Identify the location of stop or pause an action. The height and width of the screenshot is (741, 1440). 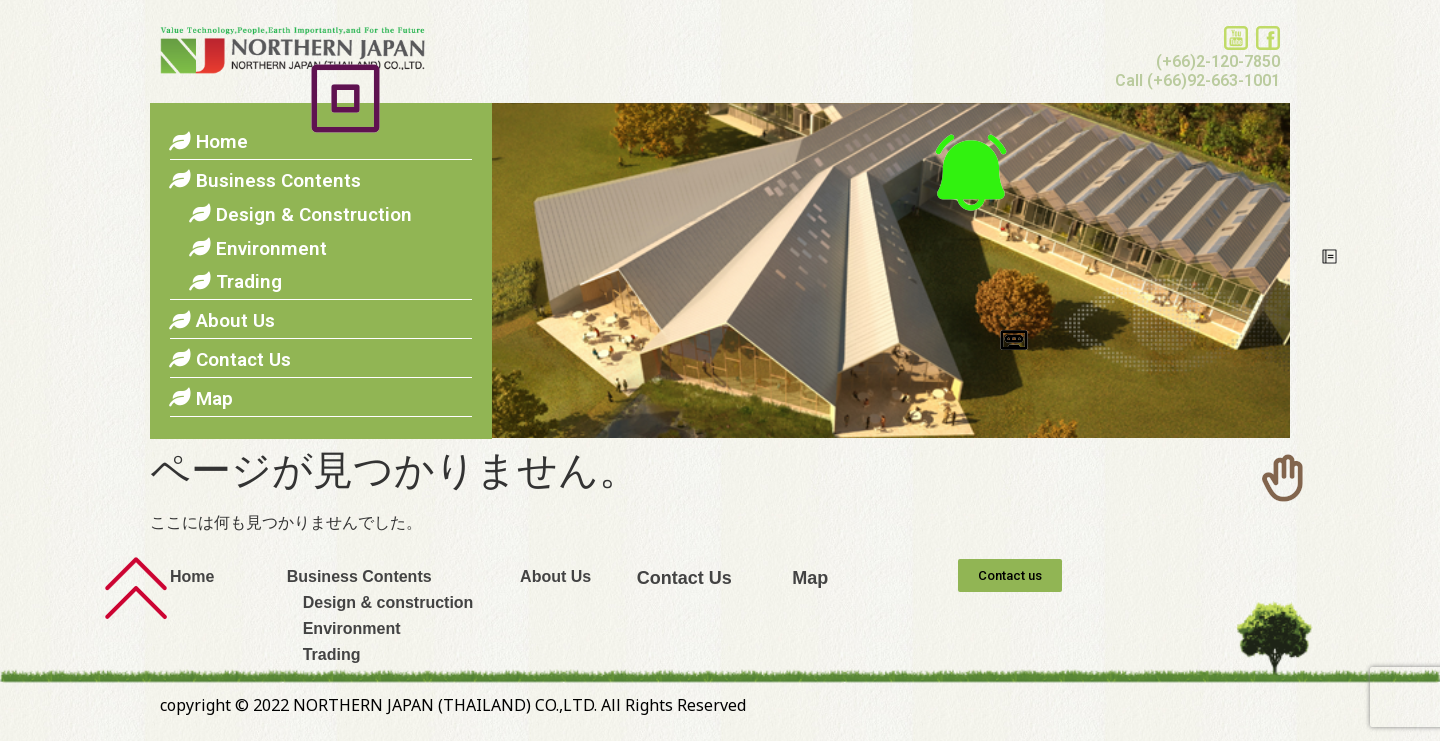
(1284, 478).